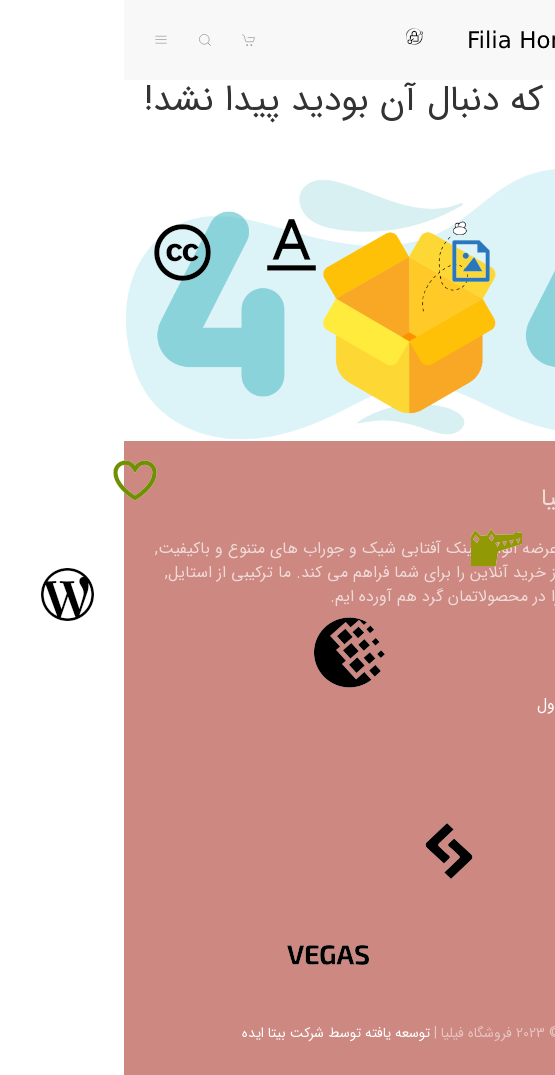  What do you see at coordinates (182, 252) in the screenshot?
I see `creative commons license indicator` at bounding box center [182, 252].